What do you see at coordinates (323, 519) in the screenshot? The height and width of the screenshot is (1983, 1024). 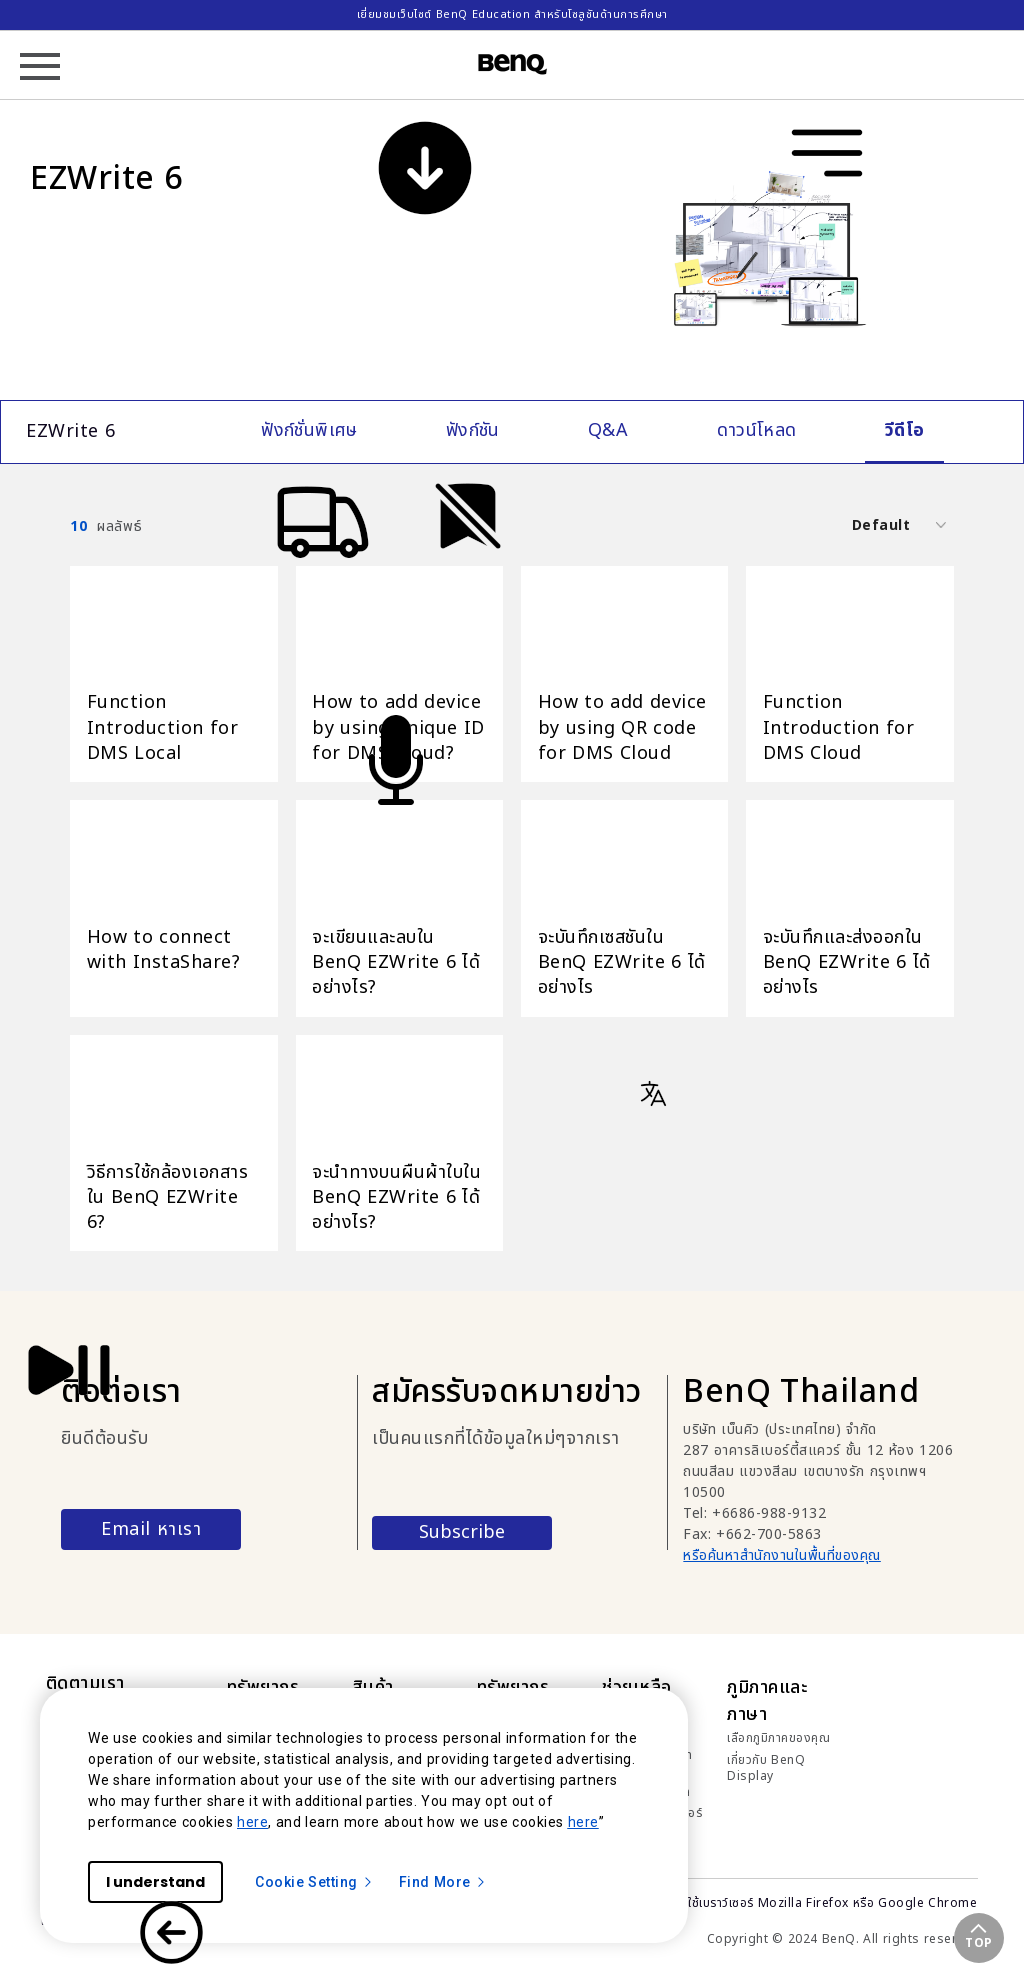 I see `track your delivery status` at bounding box center [323, 519].